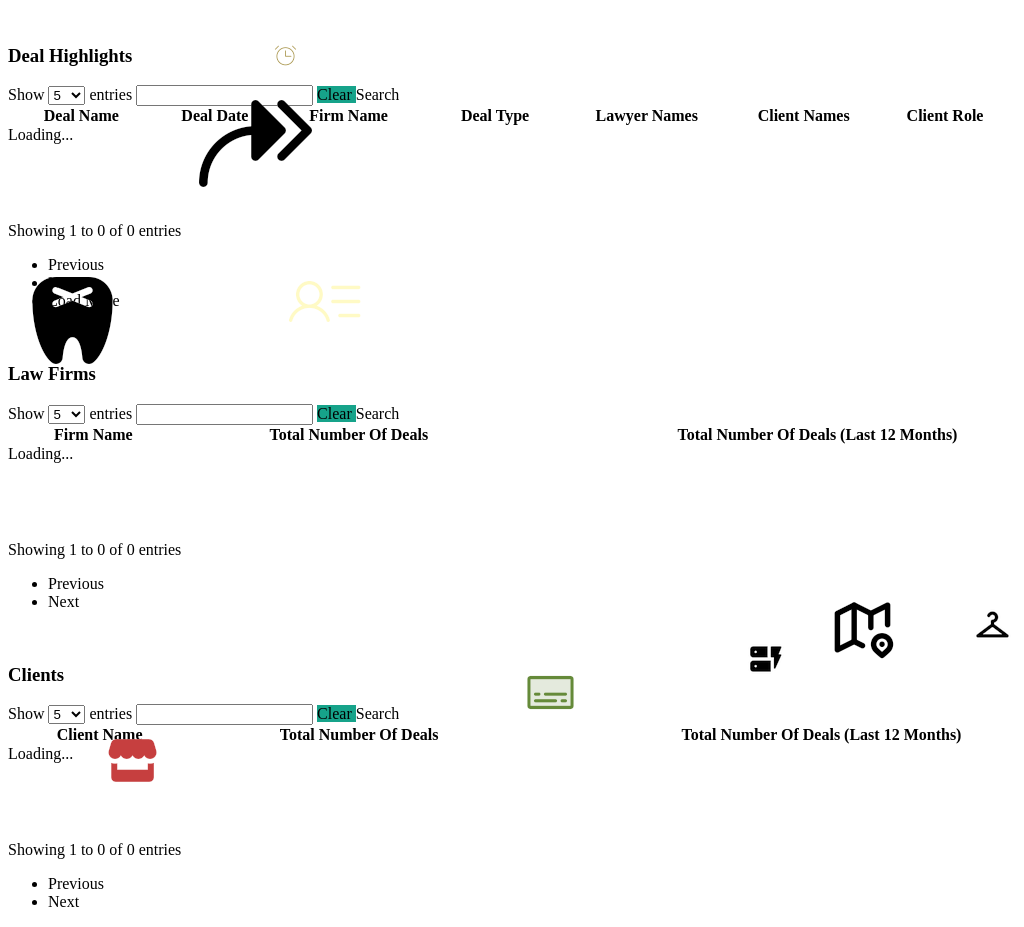 Image resolution: width=1024 pixels, height=927 pixels. Describe the element at coordinates (132, 760) in the screenshot. I see `access the store or marketplace` at that location.